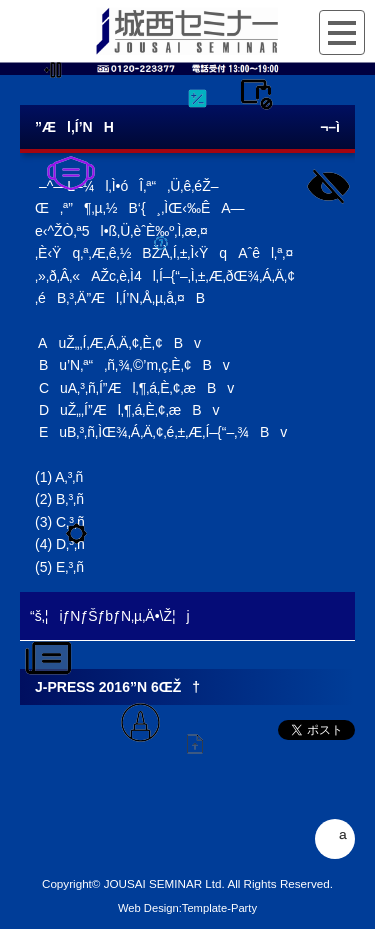 The image size is (375, 929). I want to click on adjust screen brightness settings, so click(76, 533).